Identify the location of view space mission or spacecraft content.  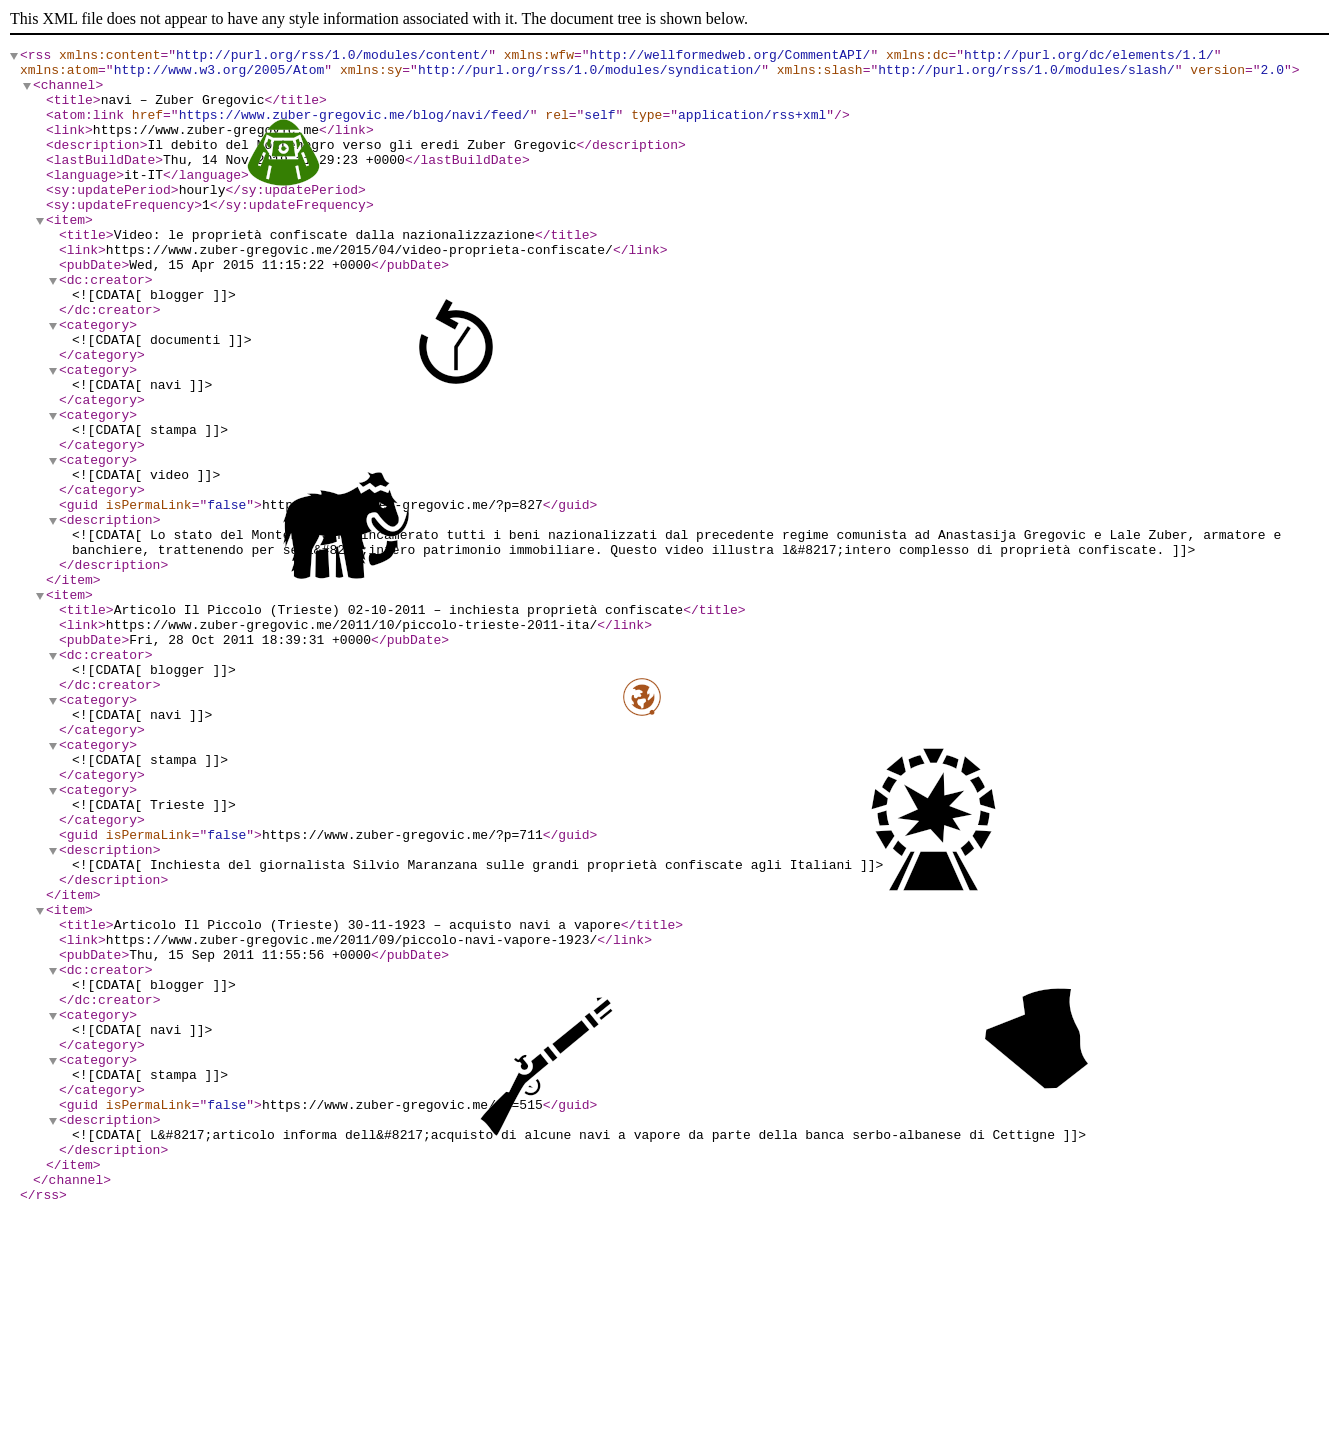
(283, 152).